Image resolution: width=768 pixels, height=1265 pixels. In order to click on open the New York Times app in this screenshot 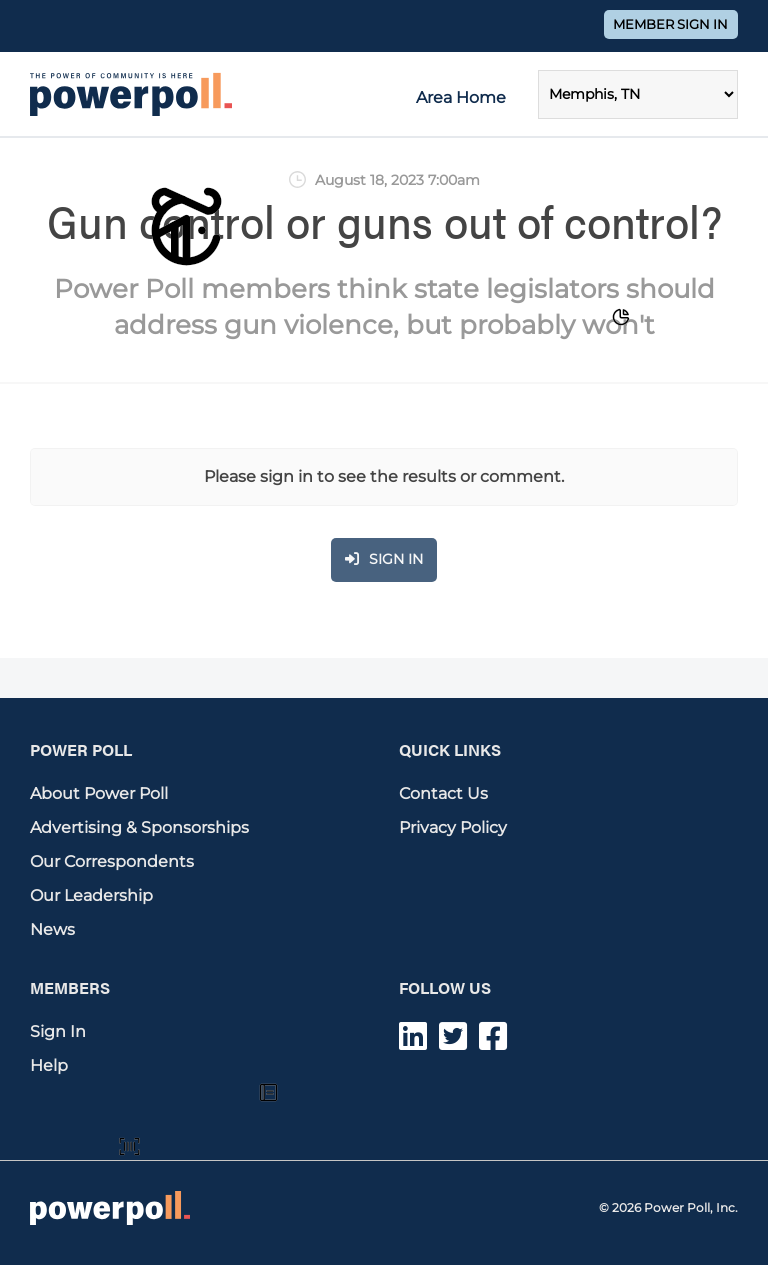, I will do `click(186, 226)`.